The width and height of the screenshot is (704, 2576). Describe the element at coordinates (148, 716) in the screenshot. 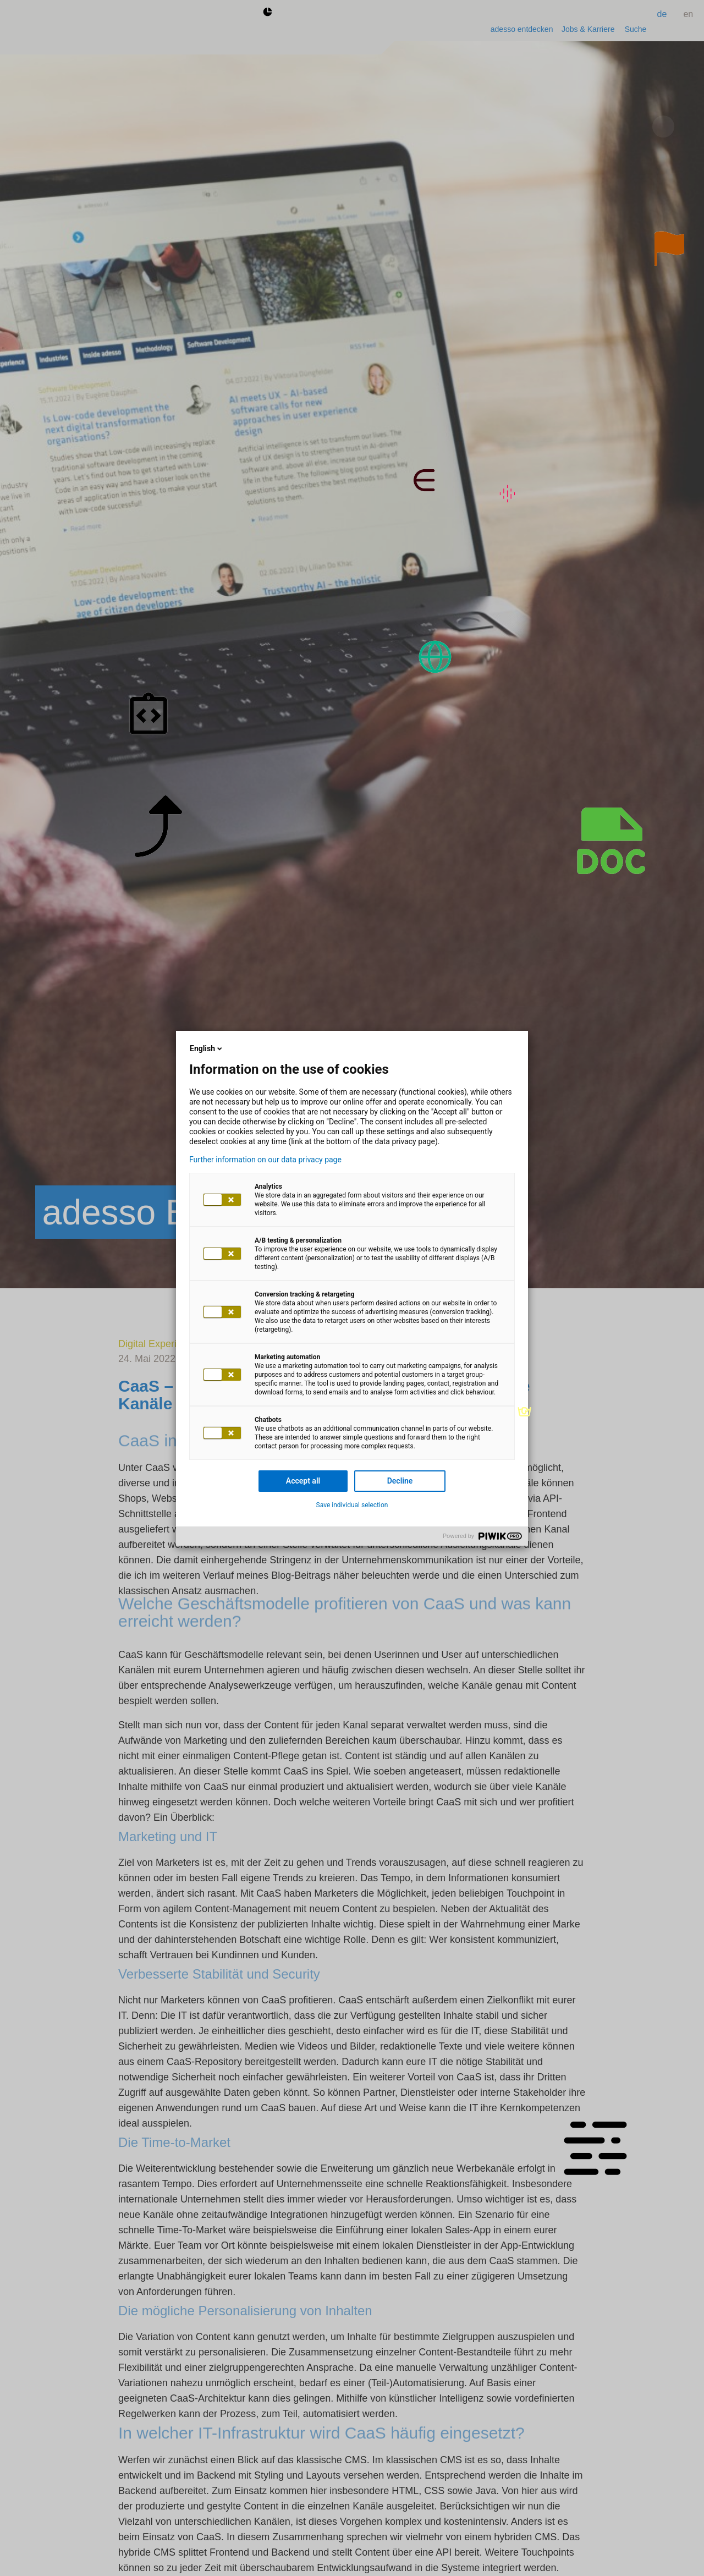

I see `view integration instructions or code snippets` at that location.